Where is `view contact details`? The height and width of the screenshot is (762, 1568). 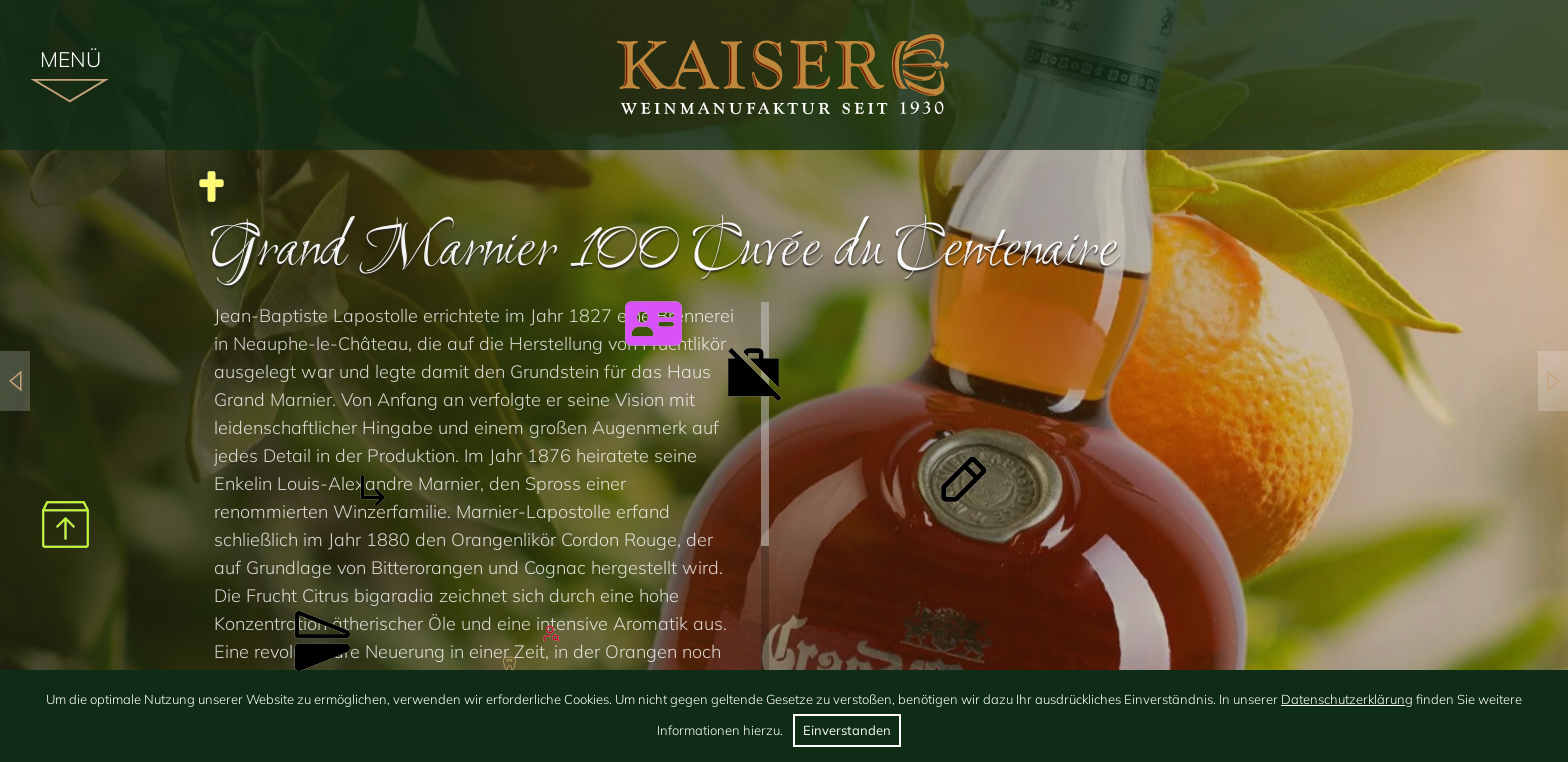
view contact details is located at coordinates (653, 323).